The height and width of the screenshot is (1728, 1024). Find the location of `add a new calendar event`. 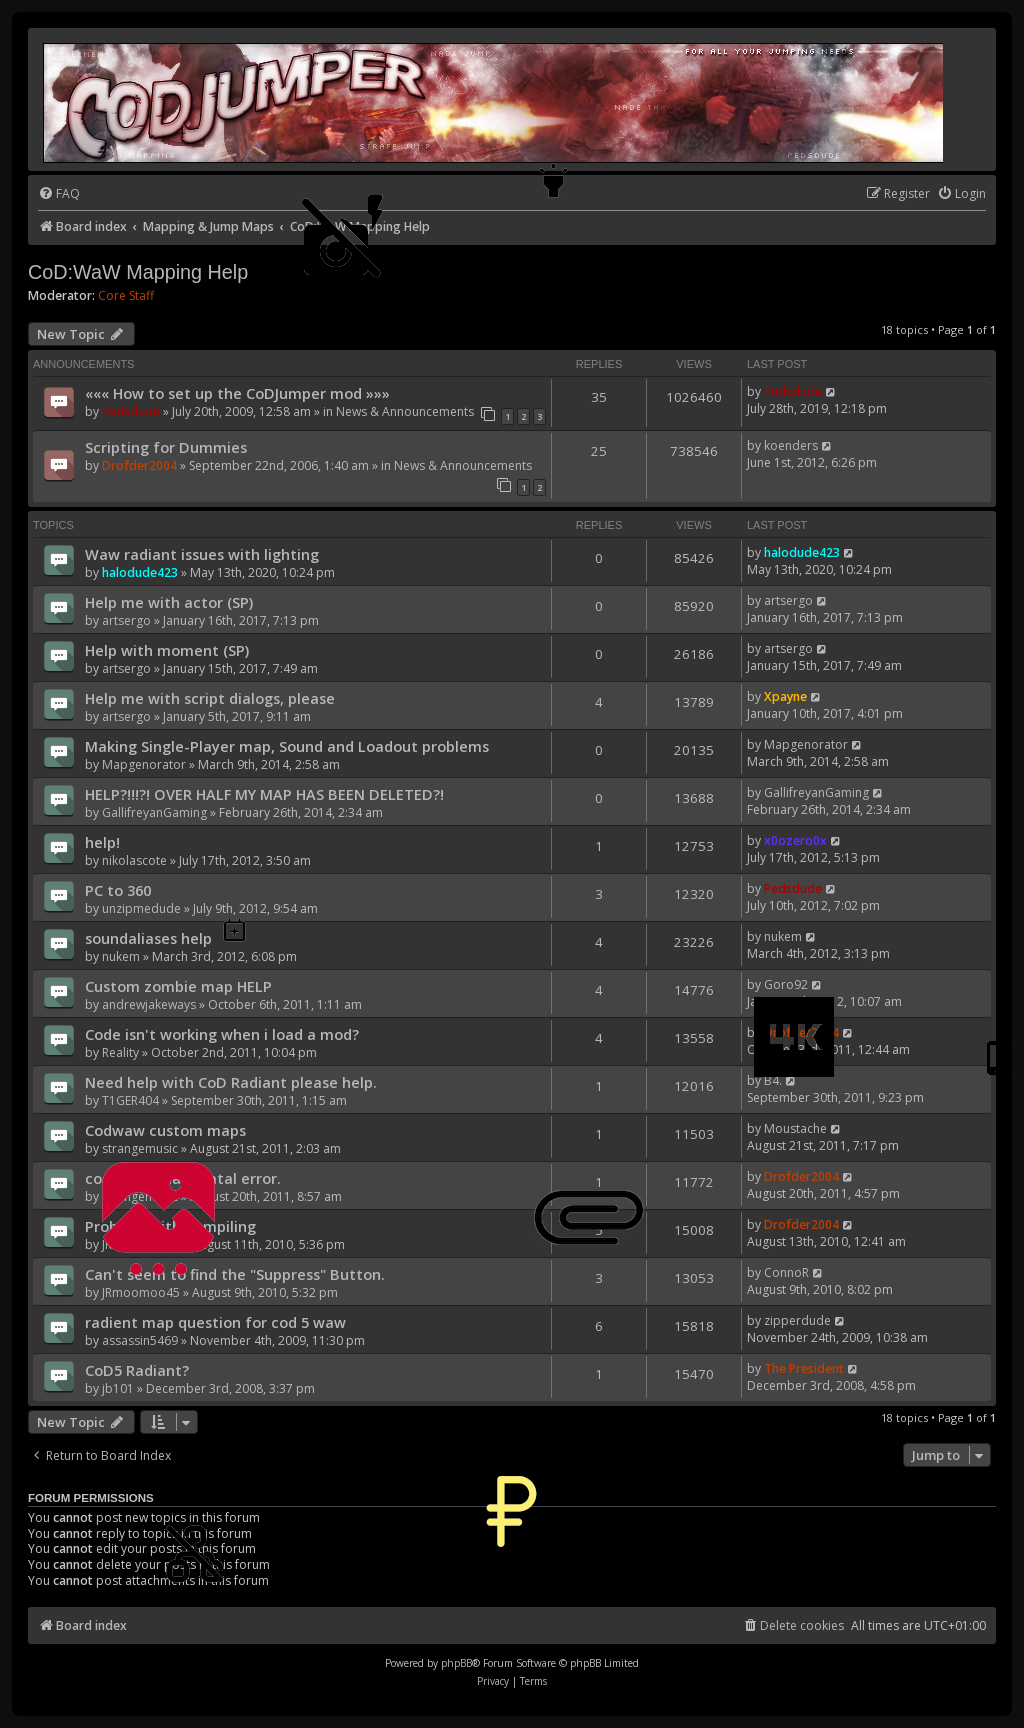

add a new calendar event is located at coordinates (234, 930).